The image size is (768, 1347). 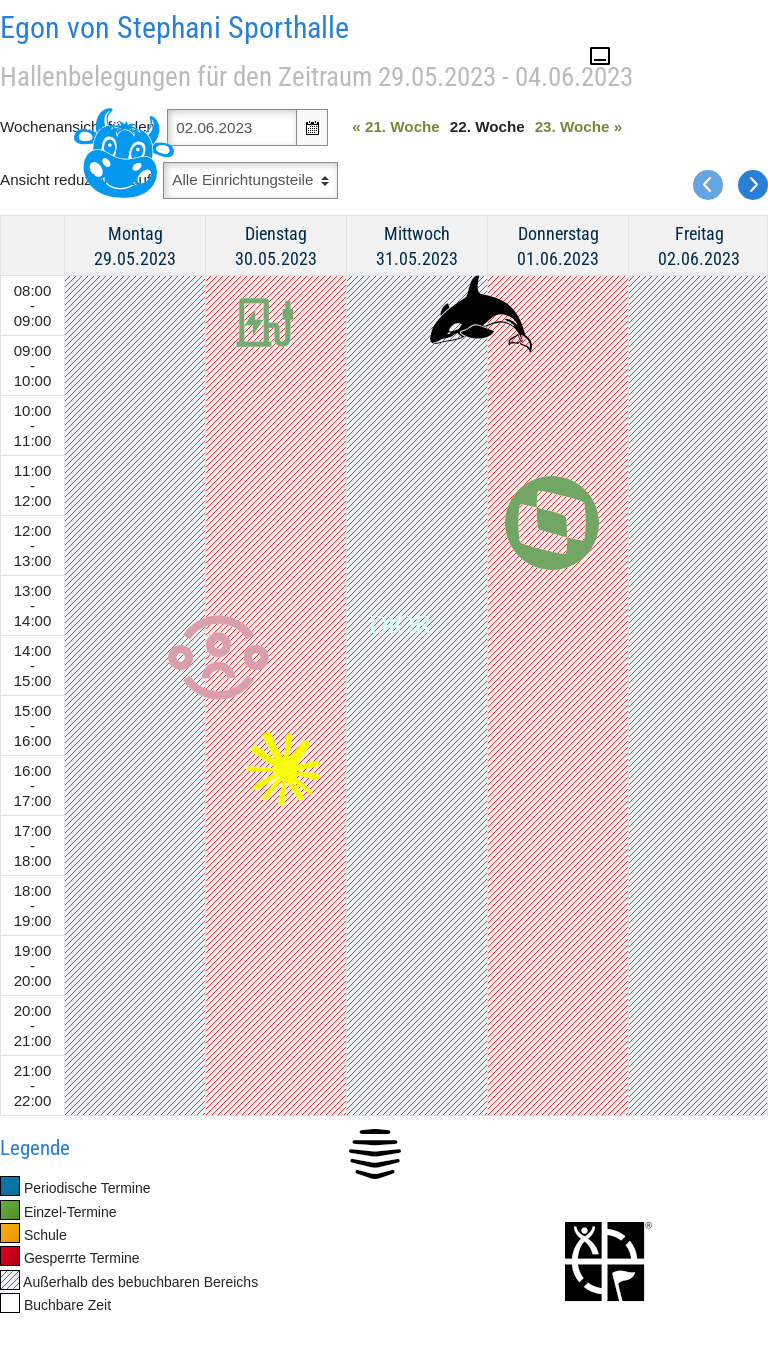 What do you see at coordinates (283, 769) in the screenshot?
I see `open the Claude AI assistant app` at bounding box center [283, 769].